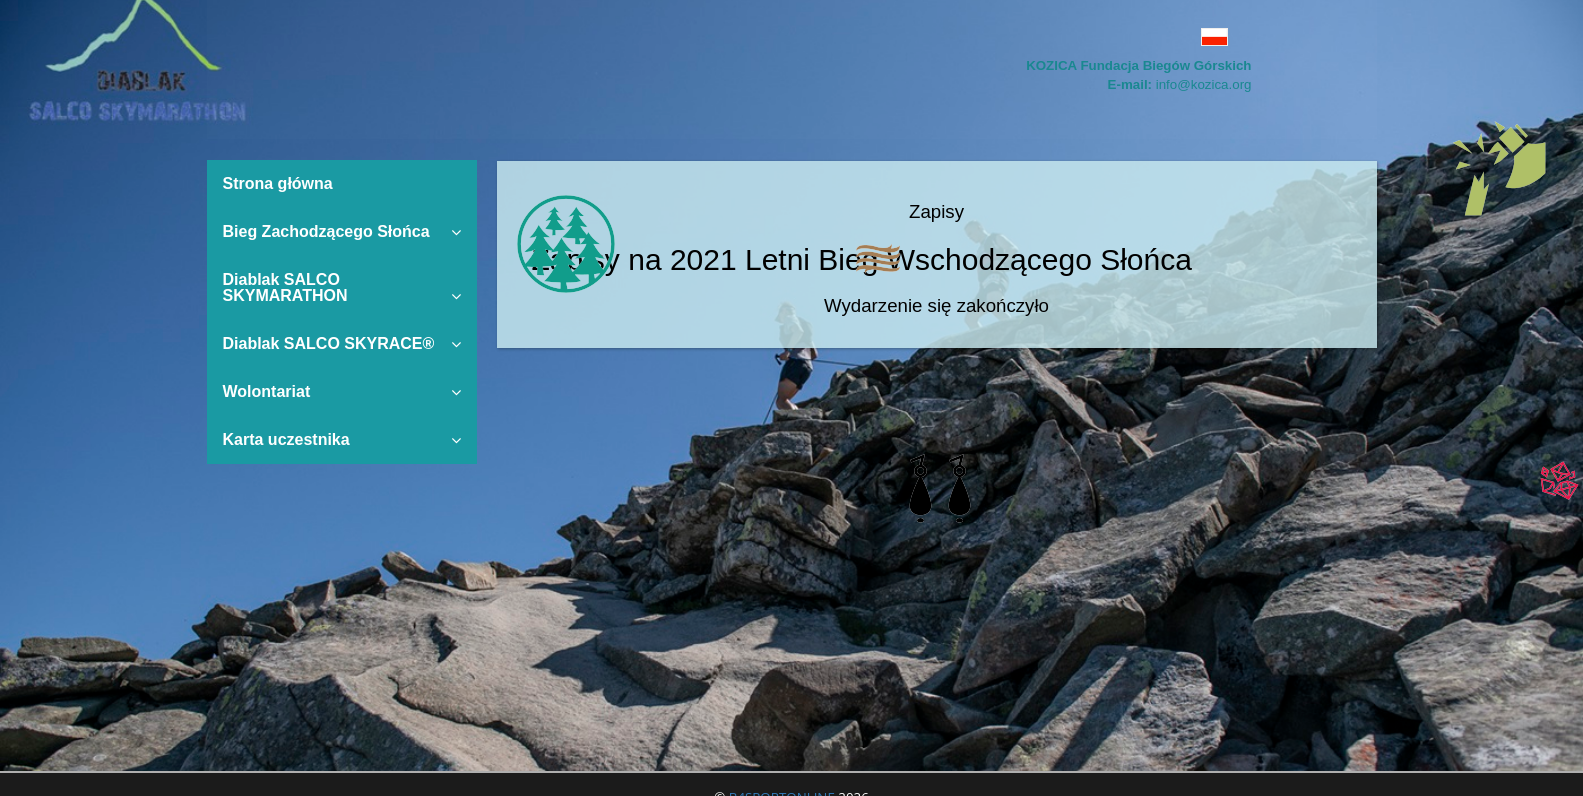 The width and height of the screenshot is (1583, 796). What do you see at coordinates (1496, 166) in the screenshot?
I see `indicates a broken or damaged weapon` at bounding box center [1496, 166].